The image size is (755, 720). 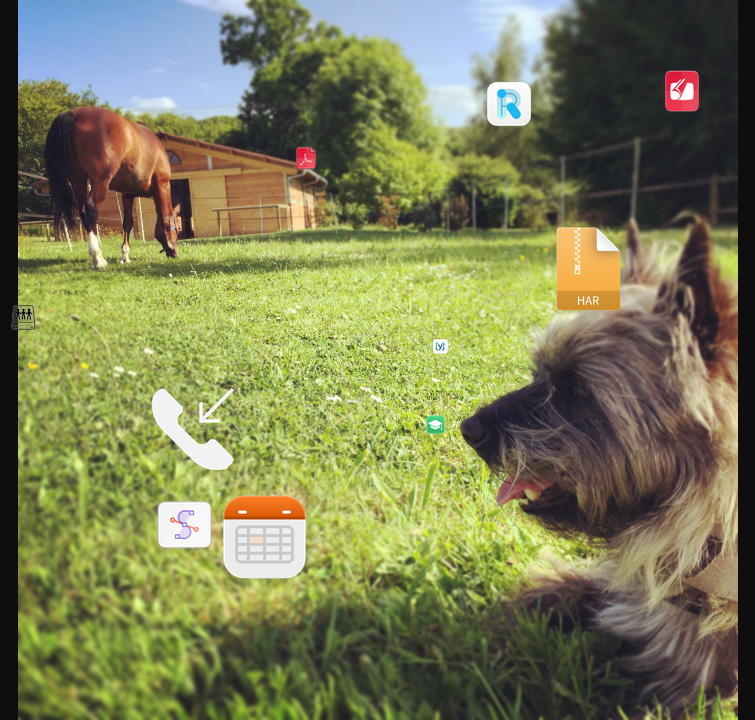 I want to click on access a shared network drive, so click(x=23, y=317).